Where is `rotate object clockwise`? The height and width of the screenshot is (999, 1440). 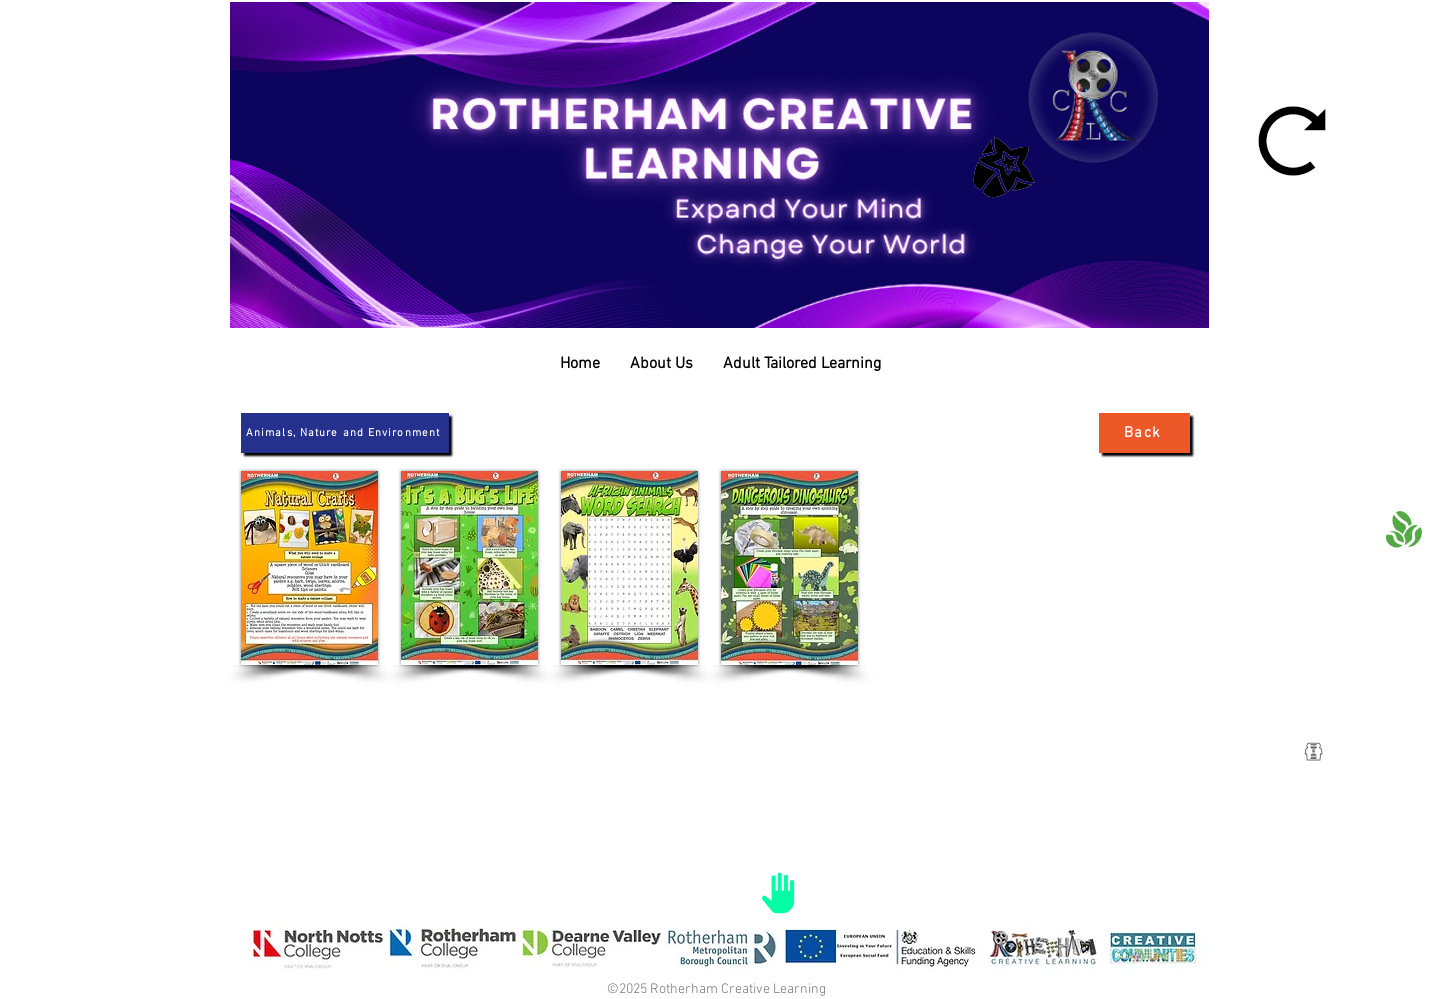
rotate object clockwise is located at coordinates (1292, 141).